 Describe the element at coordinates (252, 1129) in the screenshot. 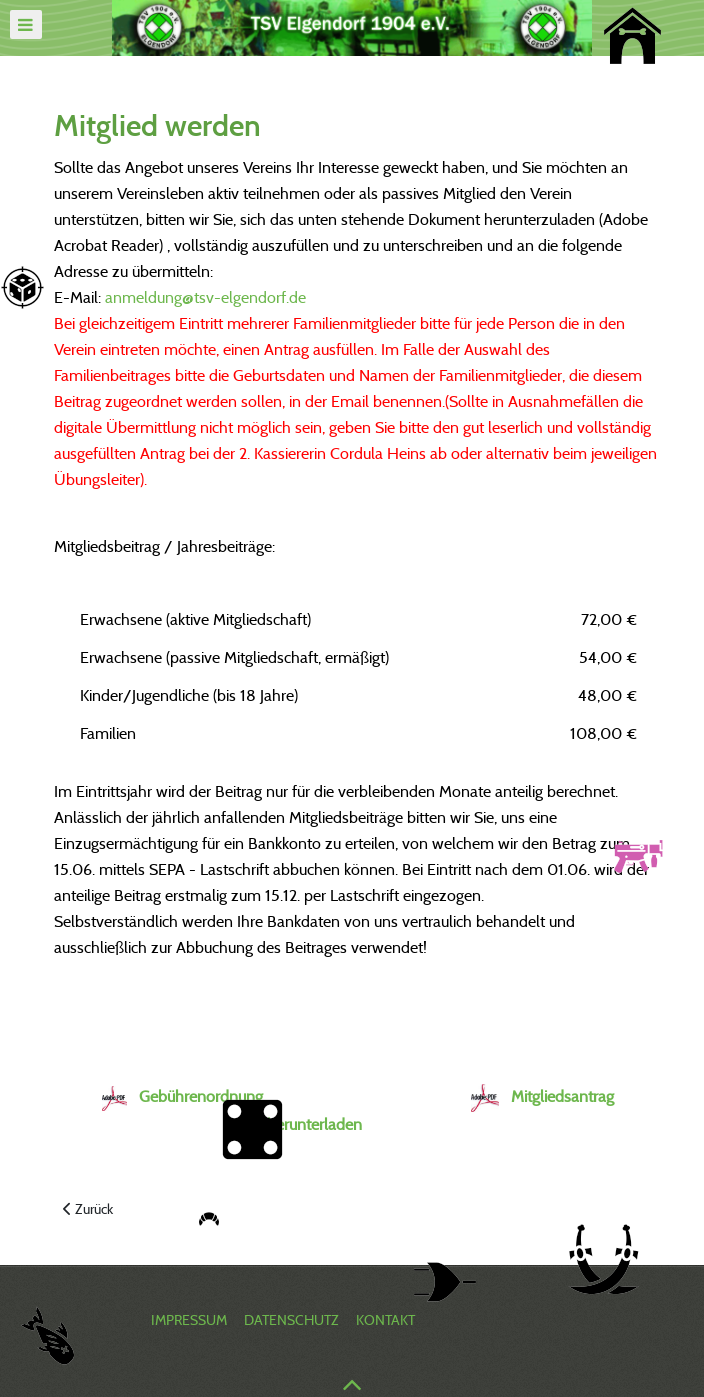

I see `roll the dice or randomize` at that location.